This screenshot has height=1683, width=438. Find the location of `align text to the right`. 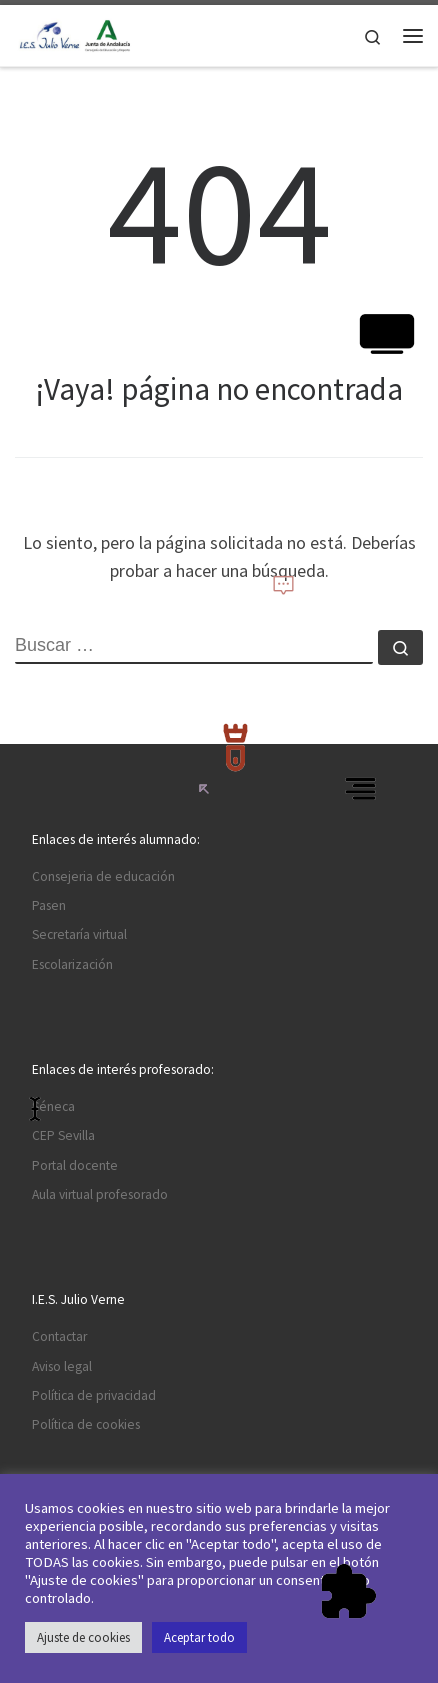

align text to the right is located at coordinates (360, 789).